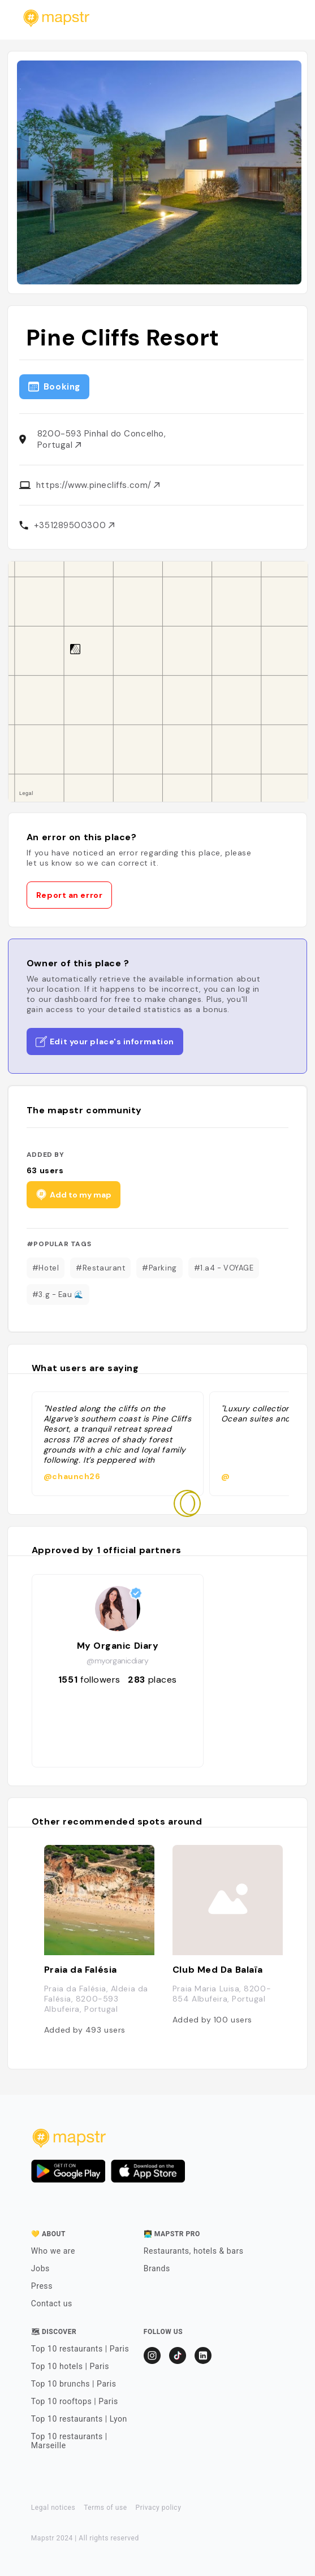 This screenshot has height=2576, width=315. I want to click on open Opera GX browser, so click(187, 1503).